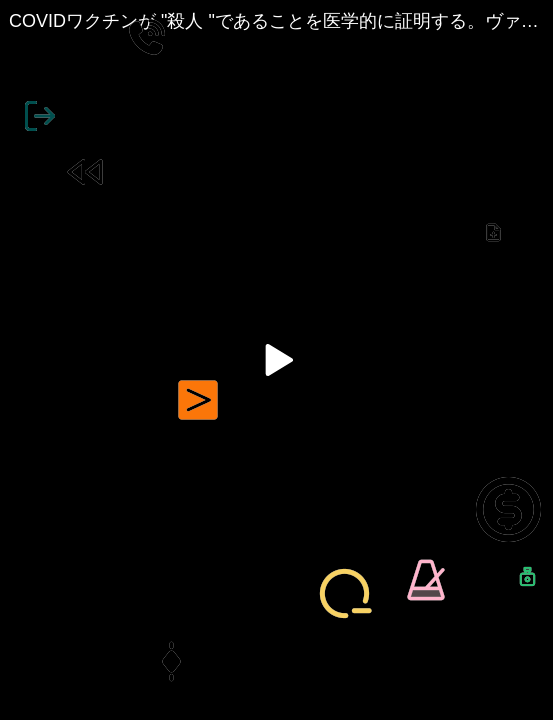 The height and width of the screenshot is (720, 553). What do you see at coordinates (171, 661) in the screenshot?
I see `align keyframe to vertical center` at bounding box center [171, 661].